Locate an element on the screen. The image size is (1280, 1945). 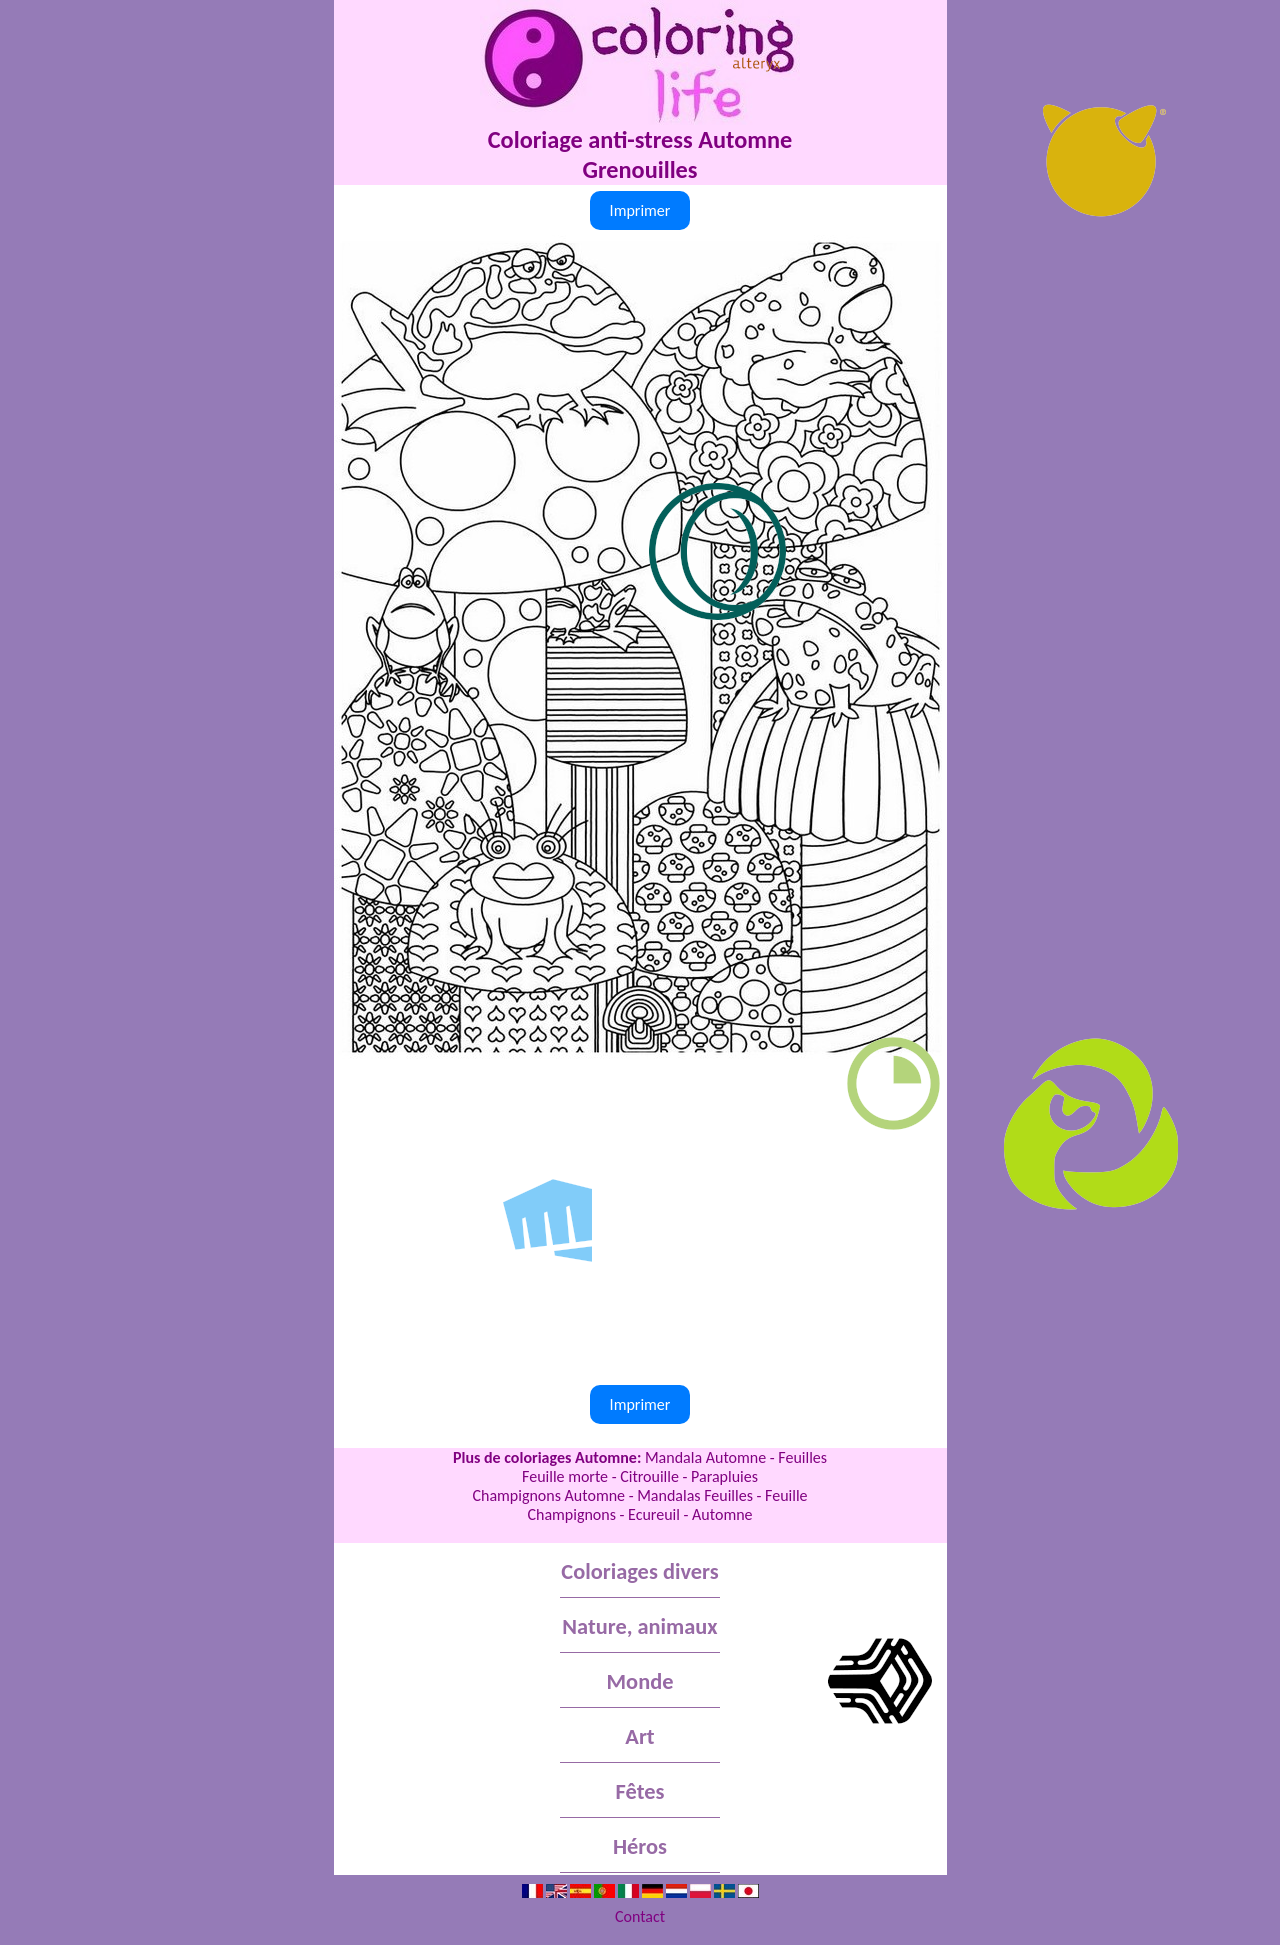
riot games logo is located at coordinates (547, 1220).